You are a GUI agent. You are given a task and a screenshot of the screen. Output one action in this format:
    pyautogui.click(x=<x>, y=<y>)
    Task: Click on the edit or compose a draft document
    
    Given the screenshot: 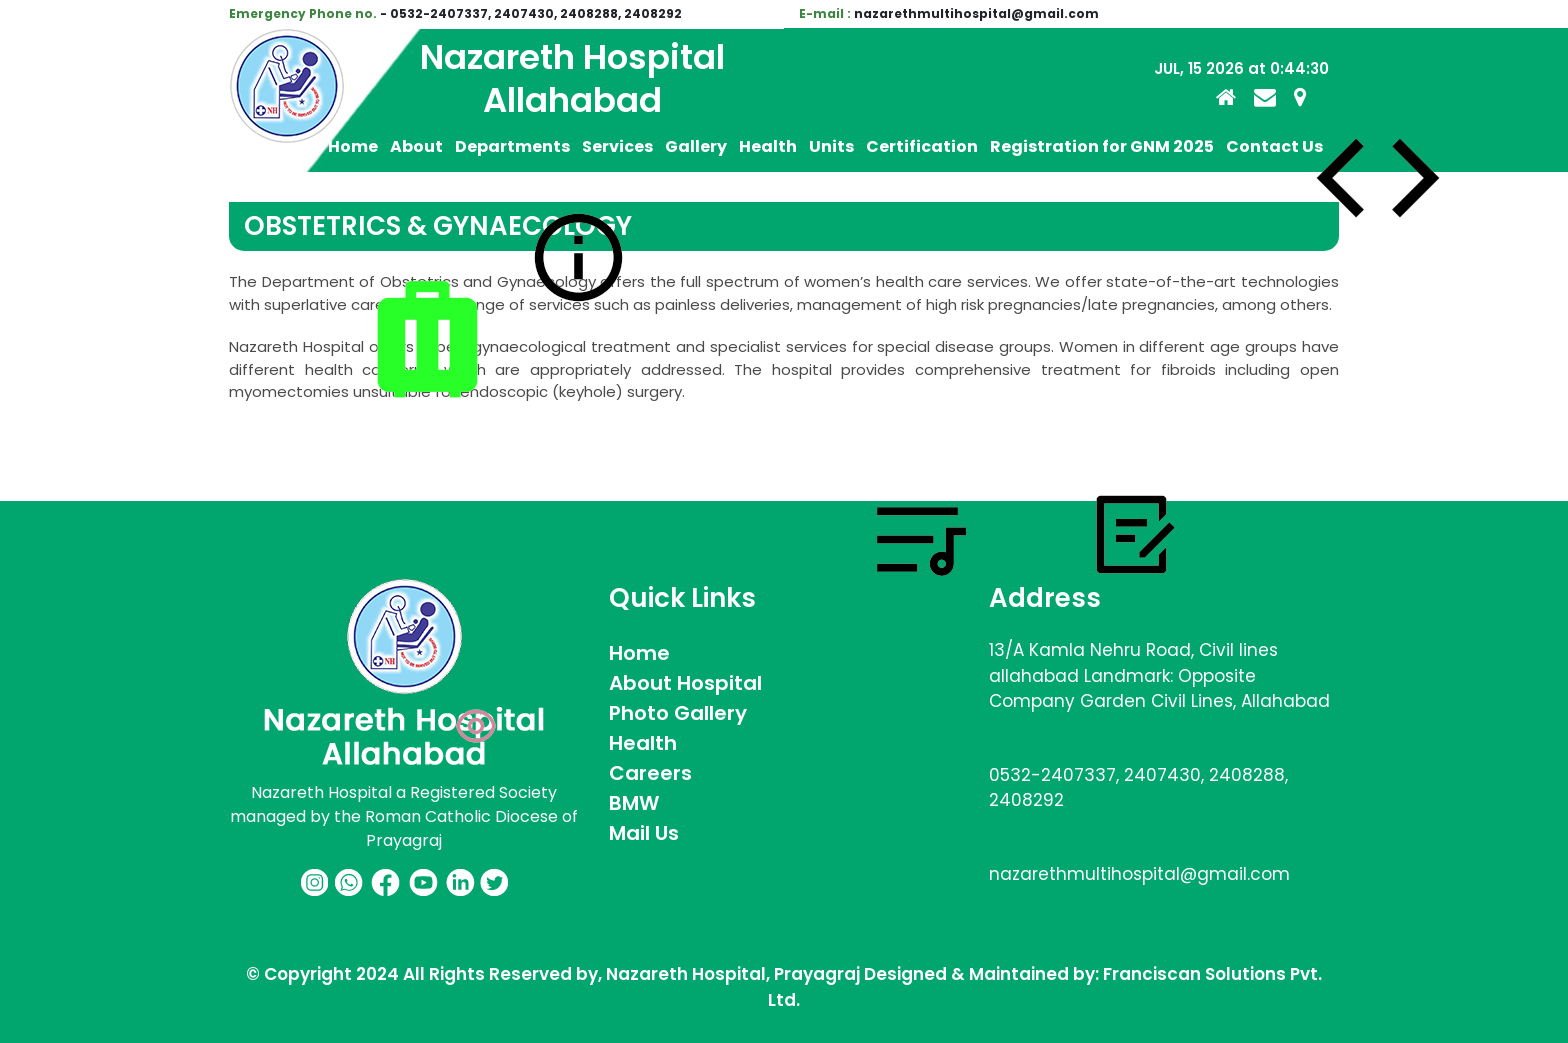 What is the action you would take?
    pyautogui.click(x=1131, y=534)
    